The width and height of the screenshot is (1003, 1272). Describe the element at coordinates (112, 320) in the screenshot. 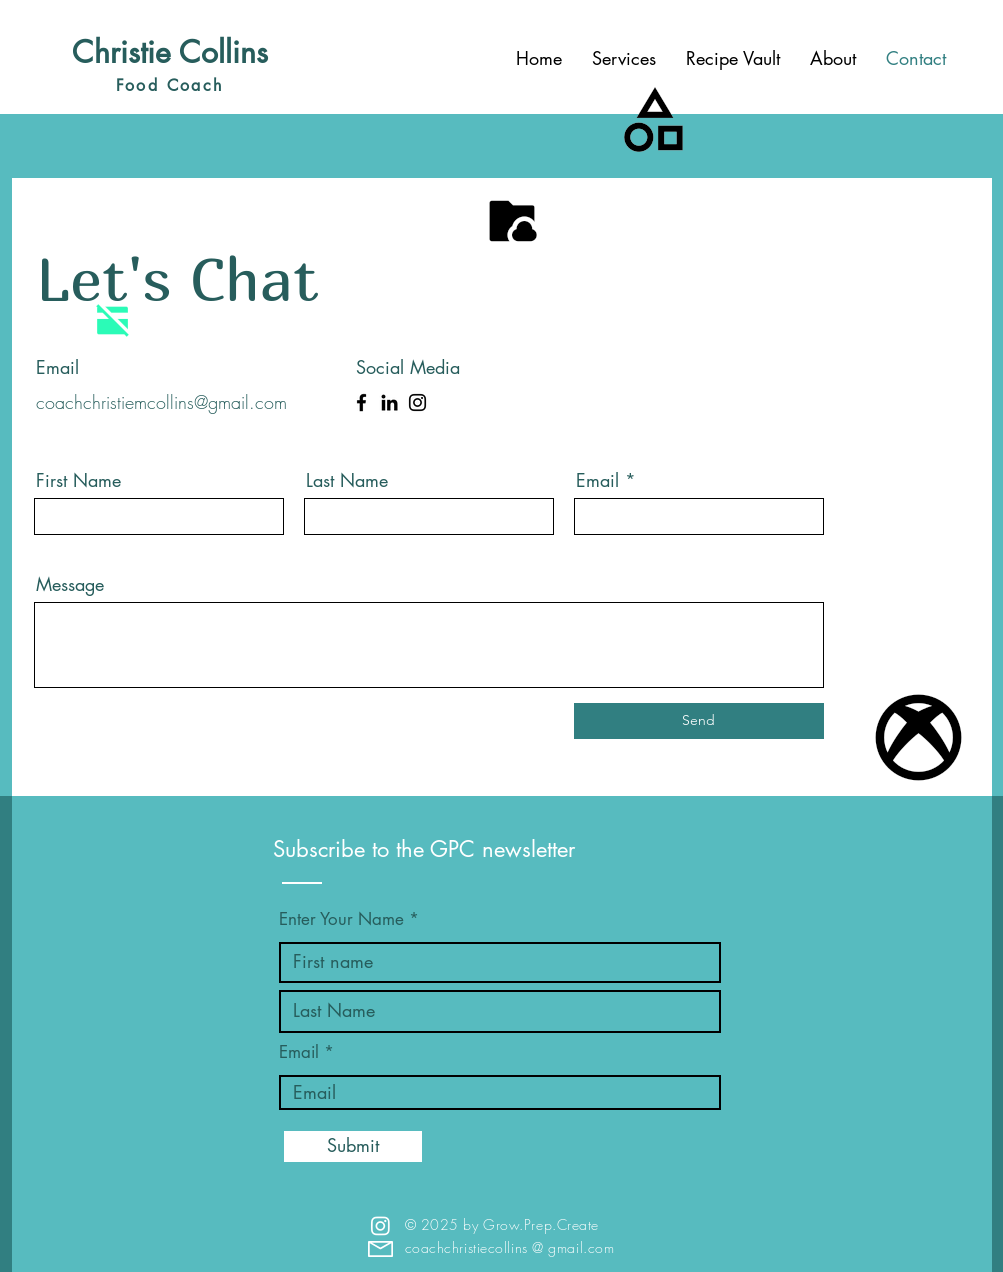

I see `no credit card required` at that location.